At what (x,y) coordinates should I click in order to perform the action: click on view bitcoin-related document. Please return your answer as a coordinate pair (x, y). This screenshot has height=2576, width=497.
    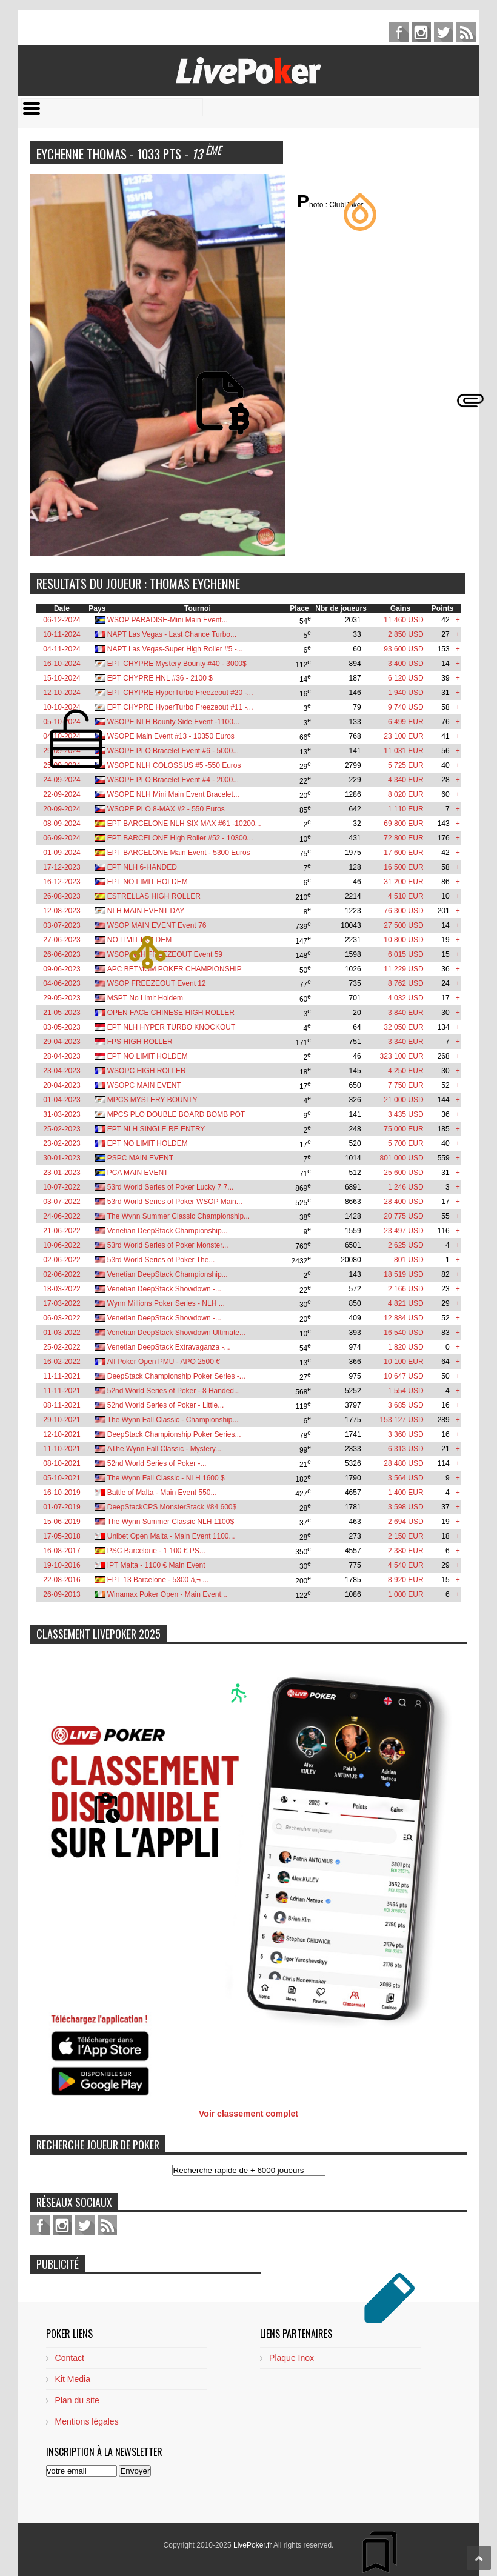
    Looking at the image, I should click on (220, 401).